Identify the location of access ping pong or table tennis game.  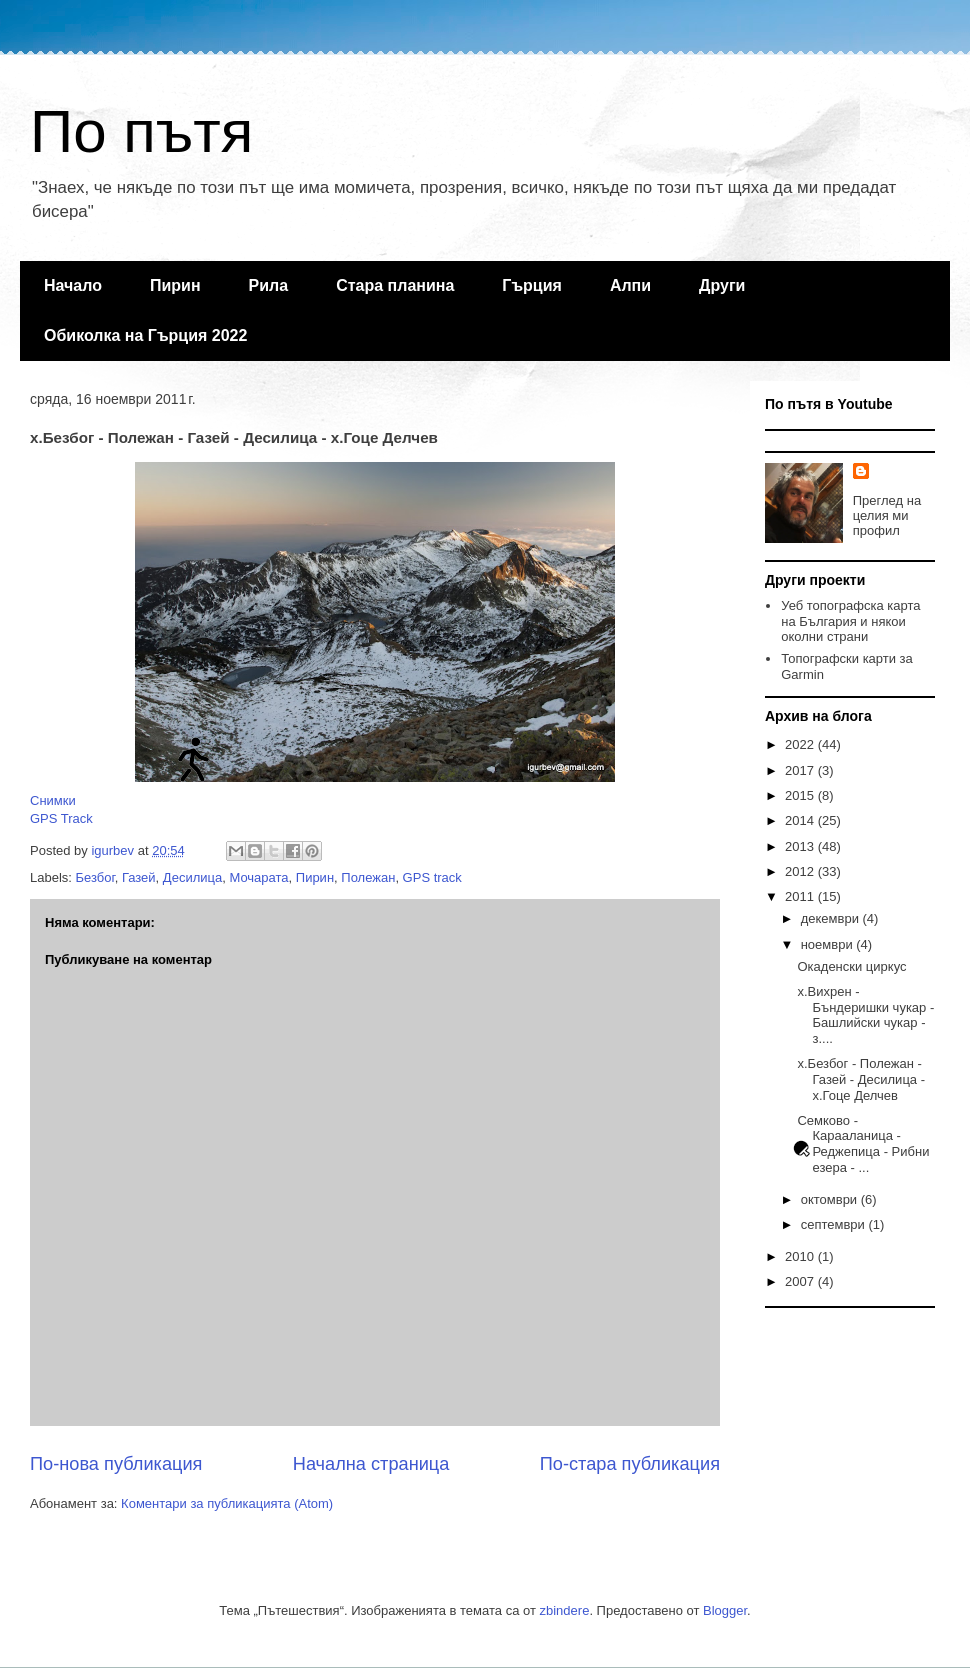
(801, 1148).